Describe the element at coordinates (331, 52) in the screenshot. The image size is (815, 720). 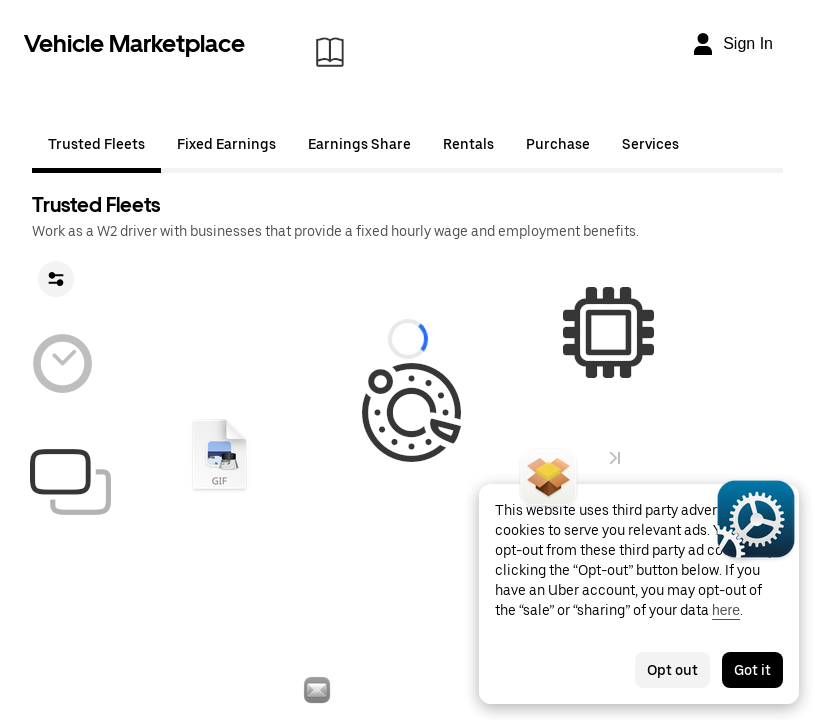
I see `open the dictionary app` at that location.